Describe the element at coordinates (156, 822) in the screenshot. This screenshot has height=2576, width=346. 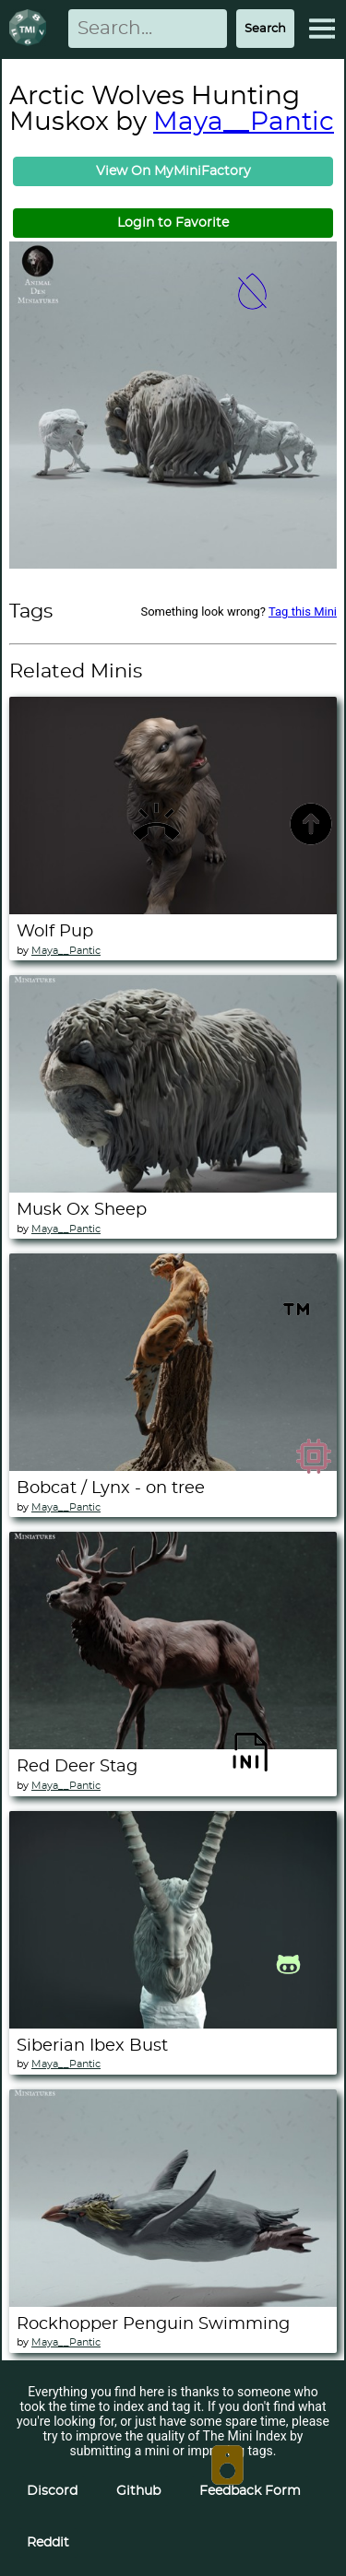
I see `incoming call ringing` at that location.